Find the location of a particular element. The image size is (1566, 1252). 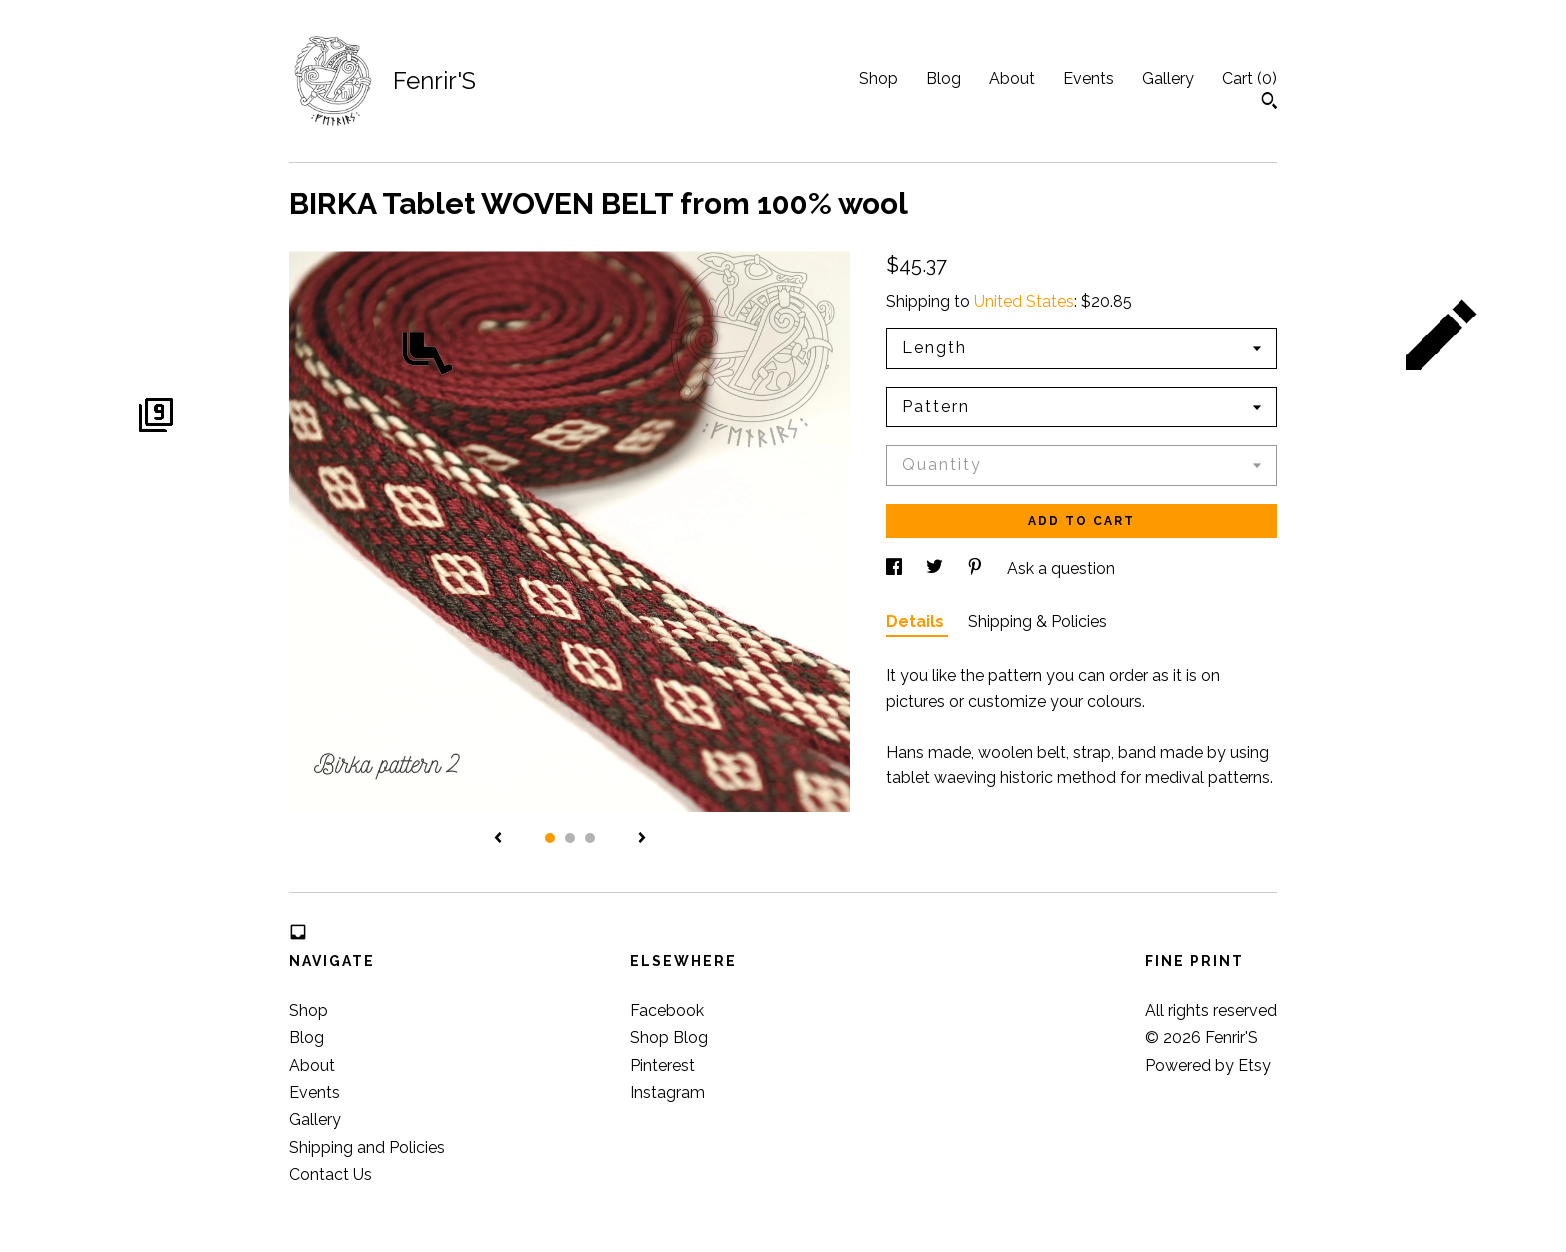

edit this item is located at coordinates (1440, 335).